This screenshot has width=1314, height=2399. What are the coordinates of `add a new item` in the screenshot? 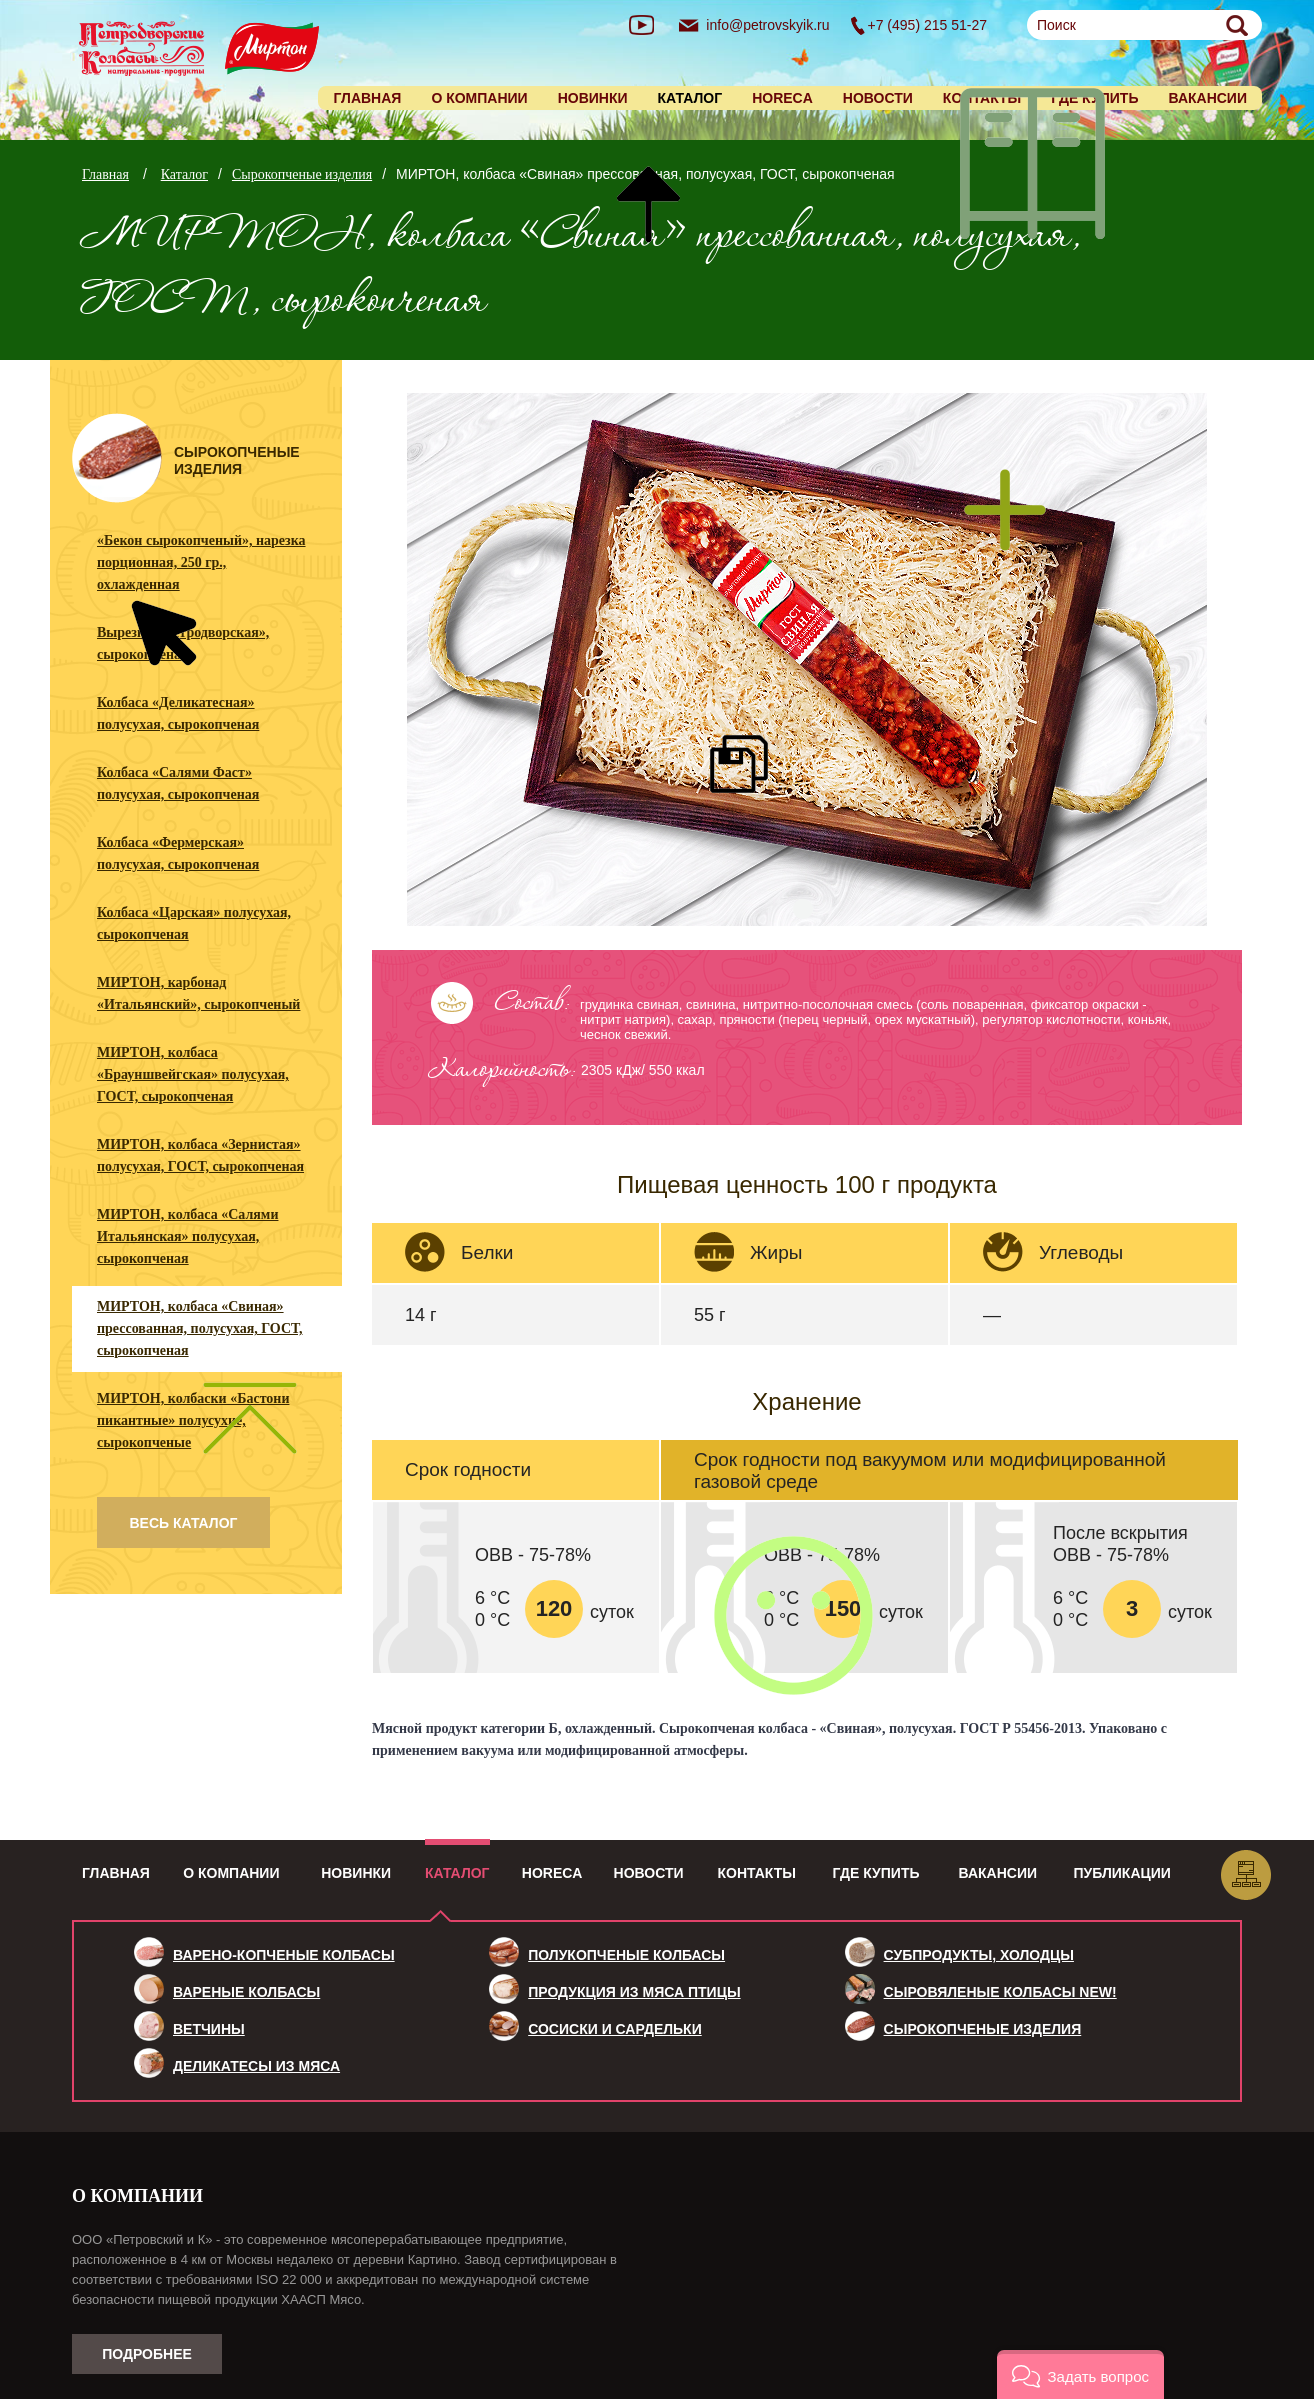 It's located at (1005, 510).